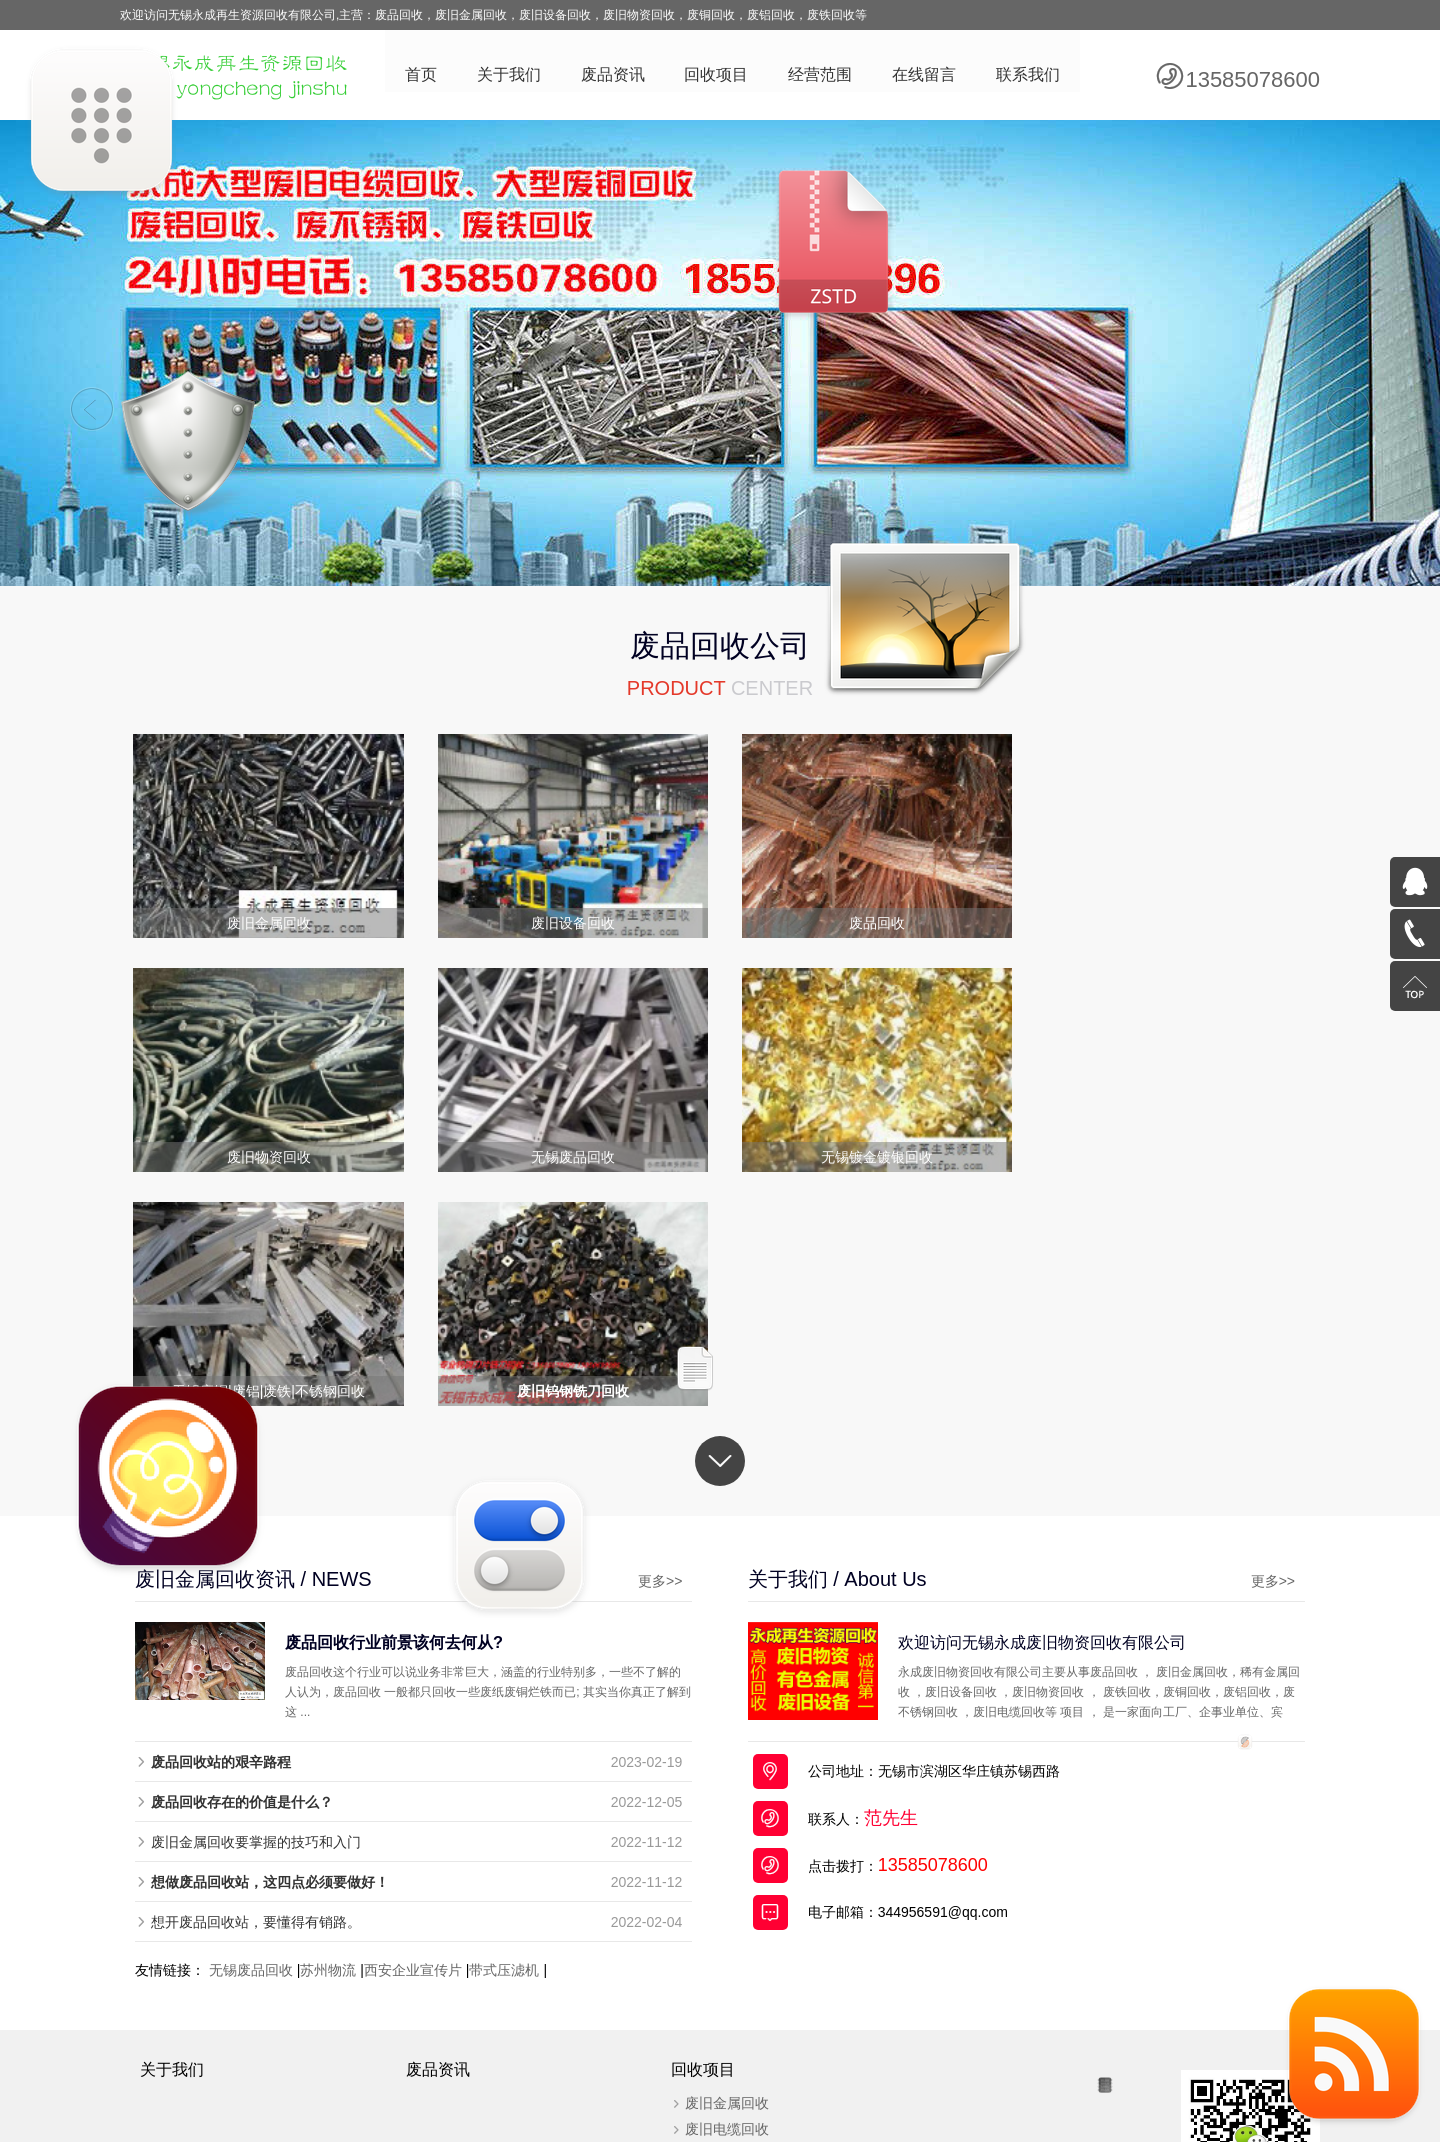 The image size is (1440, 2142). What do you see at coordinates (833, 244) in the screenshot?
I see `a zstd-compressed tar archive file` at bounding box center [833, 244].